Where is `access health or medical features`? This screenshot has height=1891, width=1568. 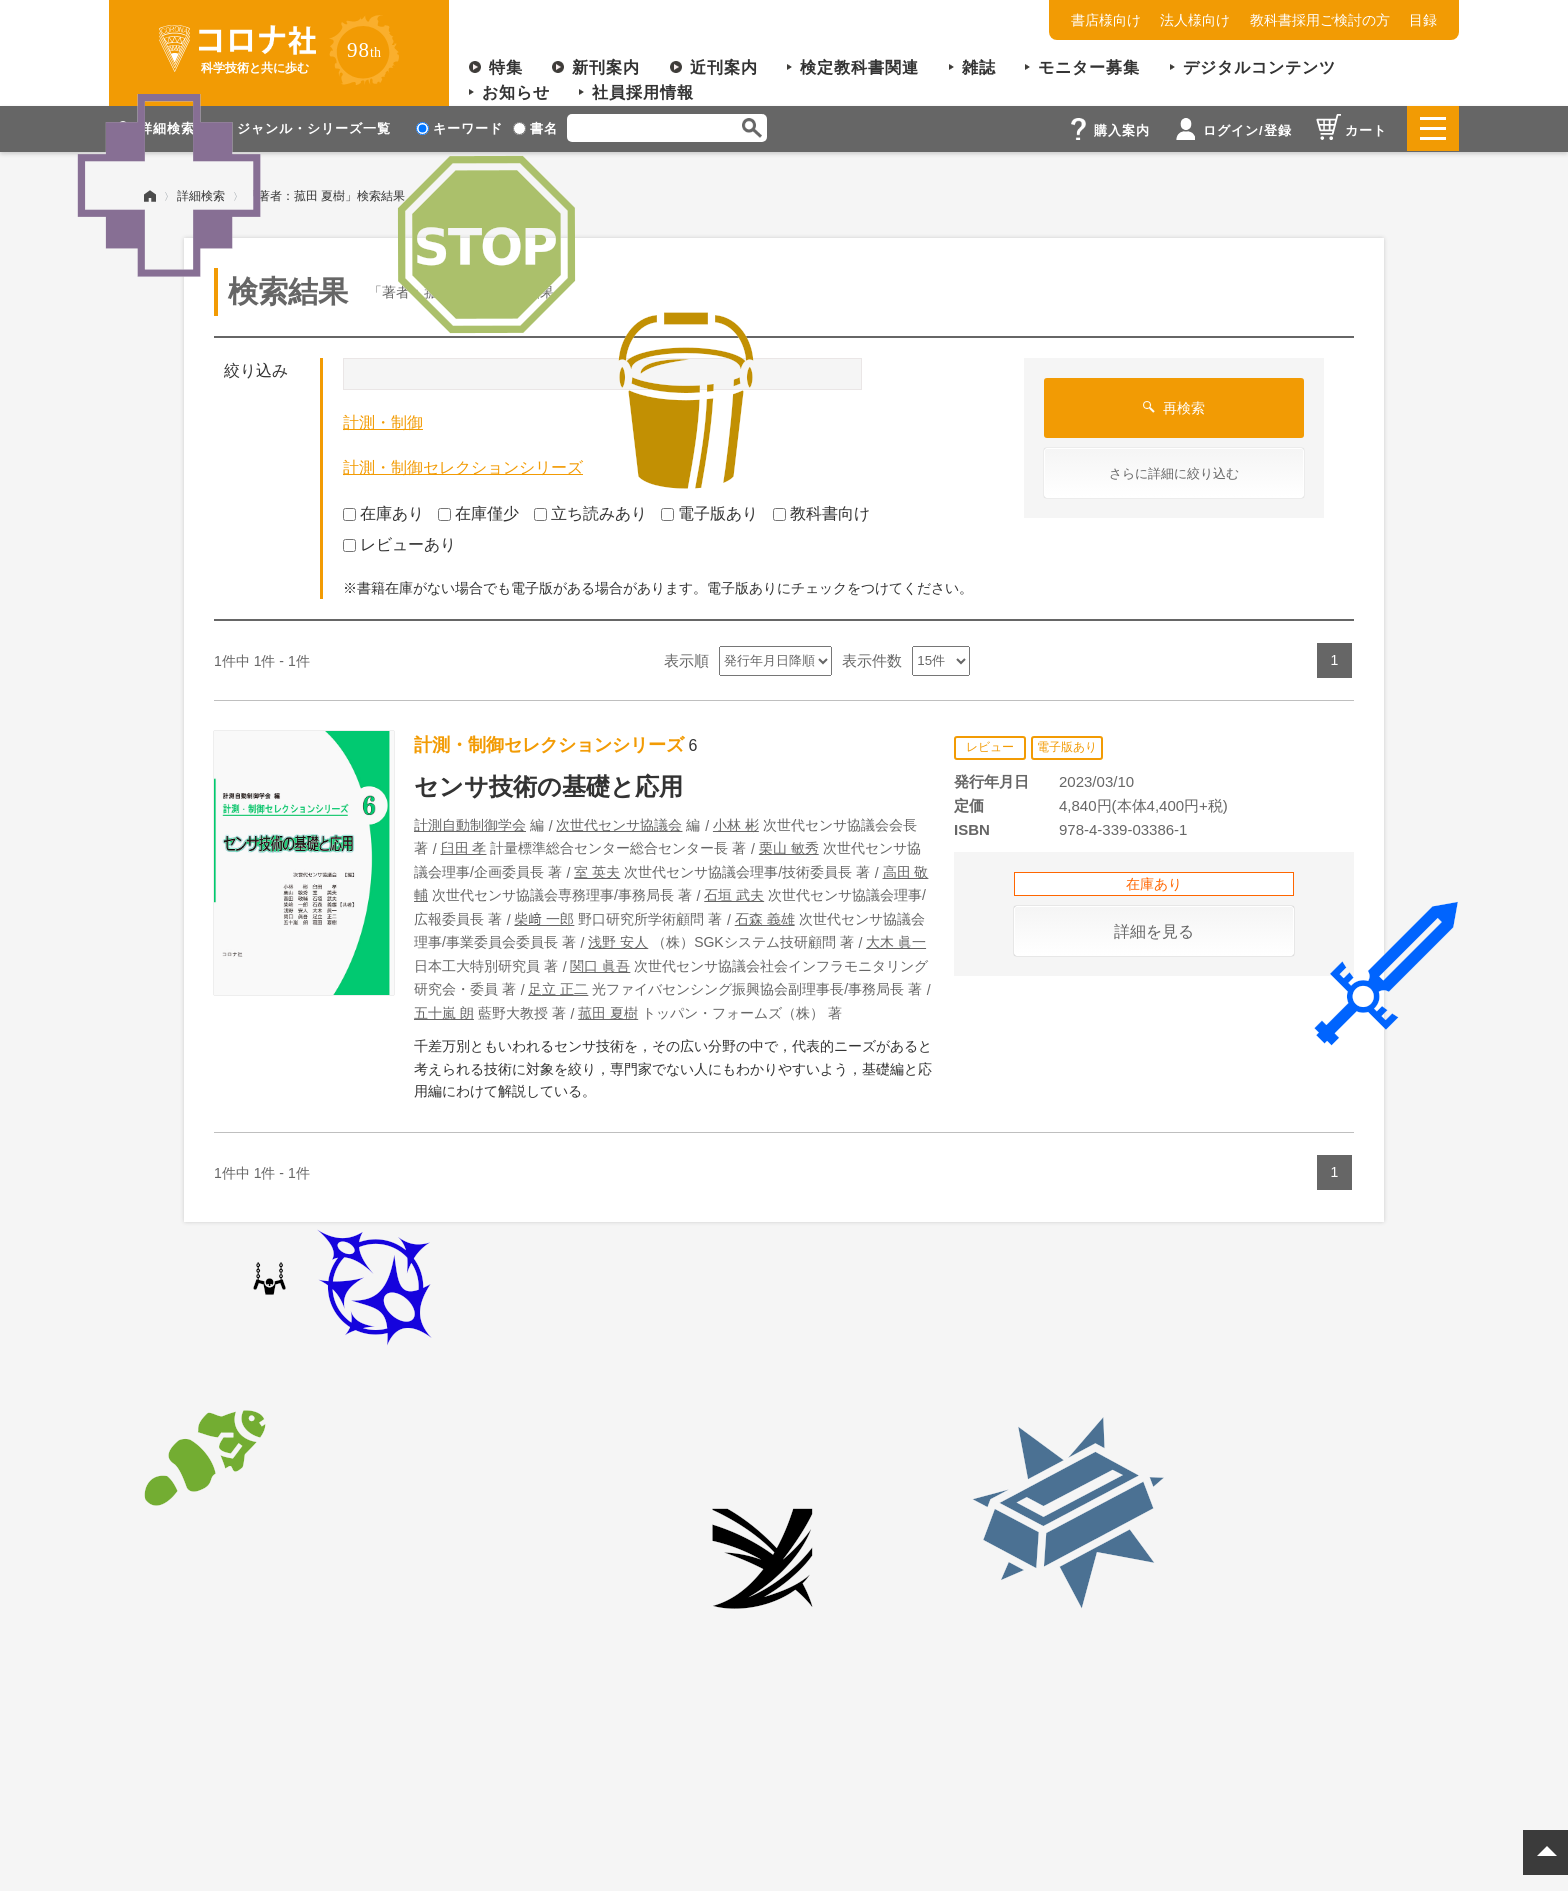
access health or medical features is located at coordinates (169, 183).